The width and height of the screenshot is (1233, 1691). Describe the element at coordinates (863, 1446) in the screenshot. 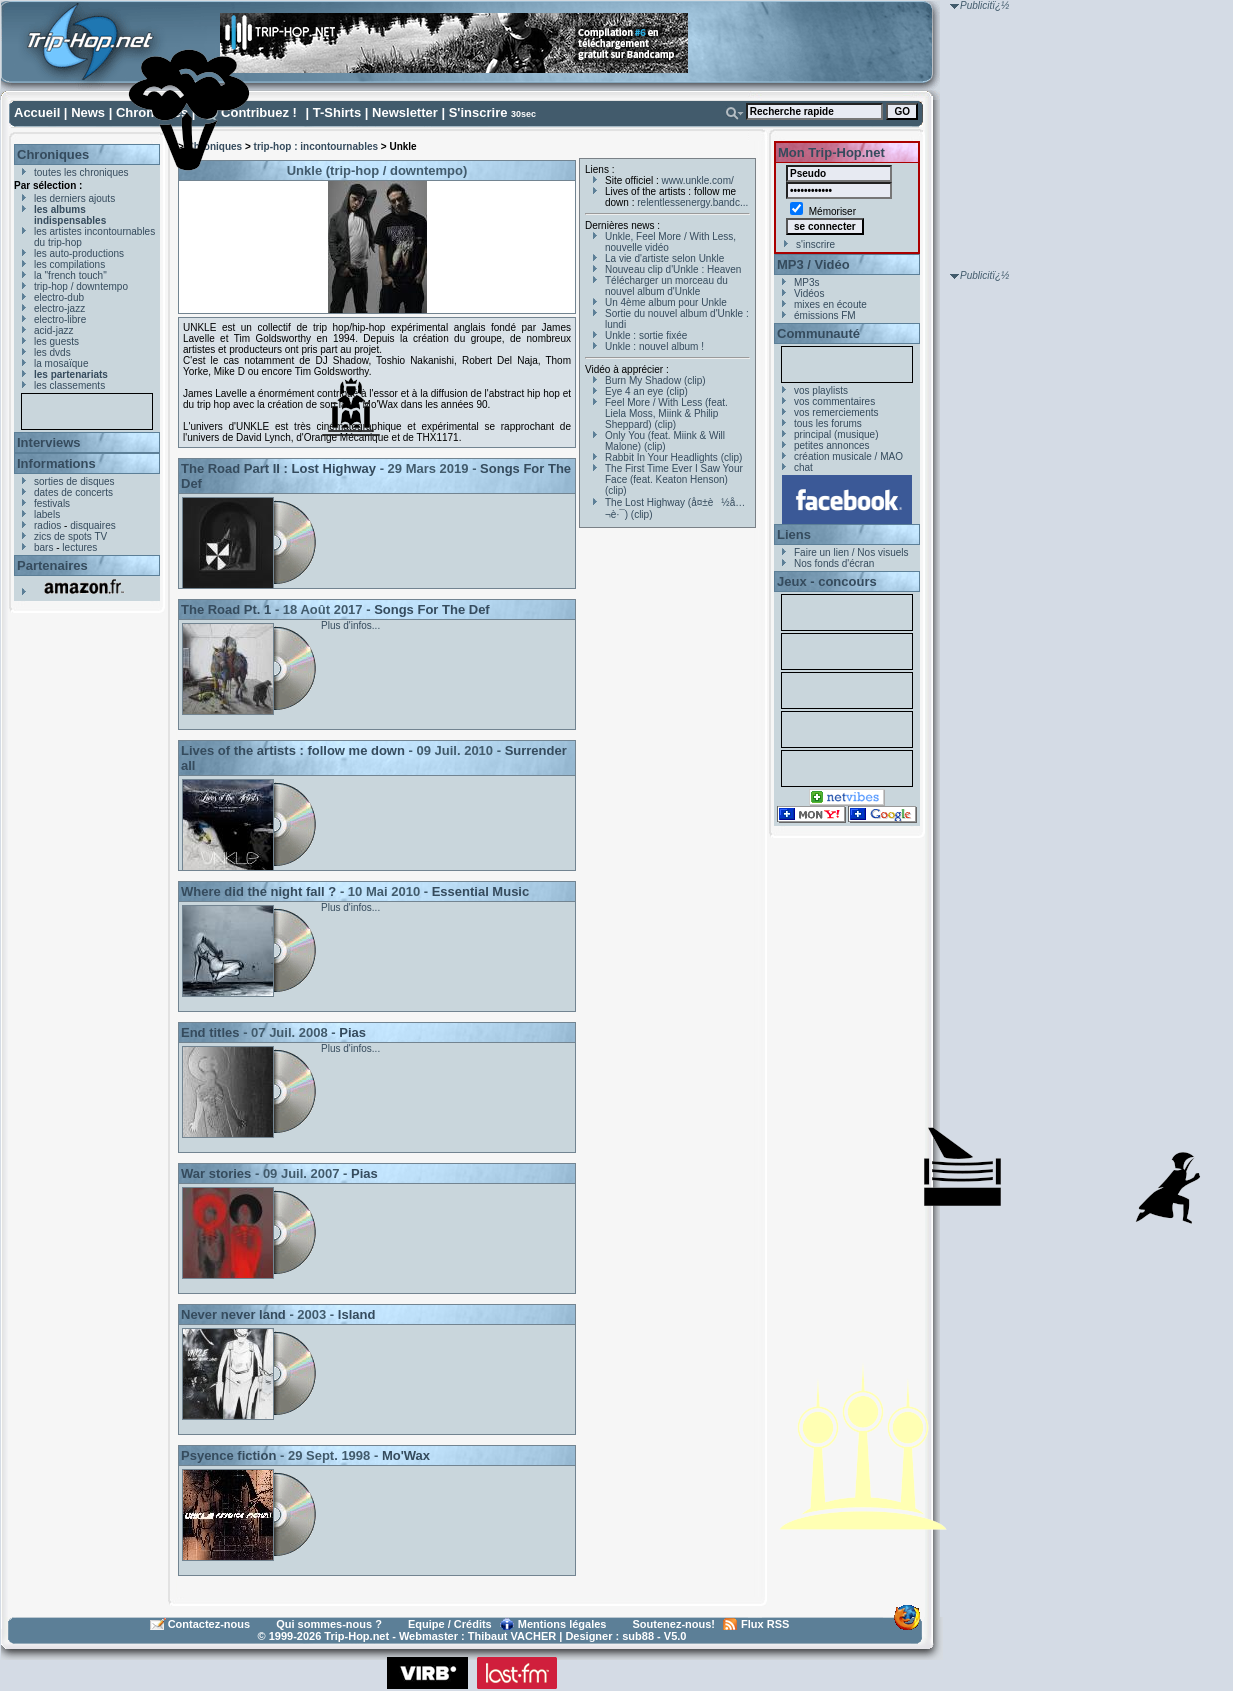

I see `indicates a broadcast or transmission tower structure` at that location.